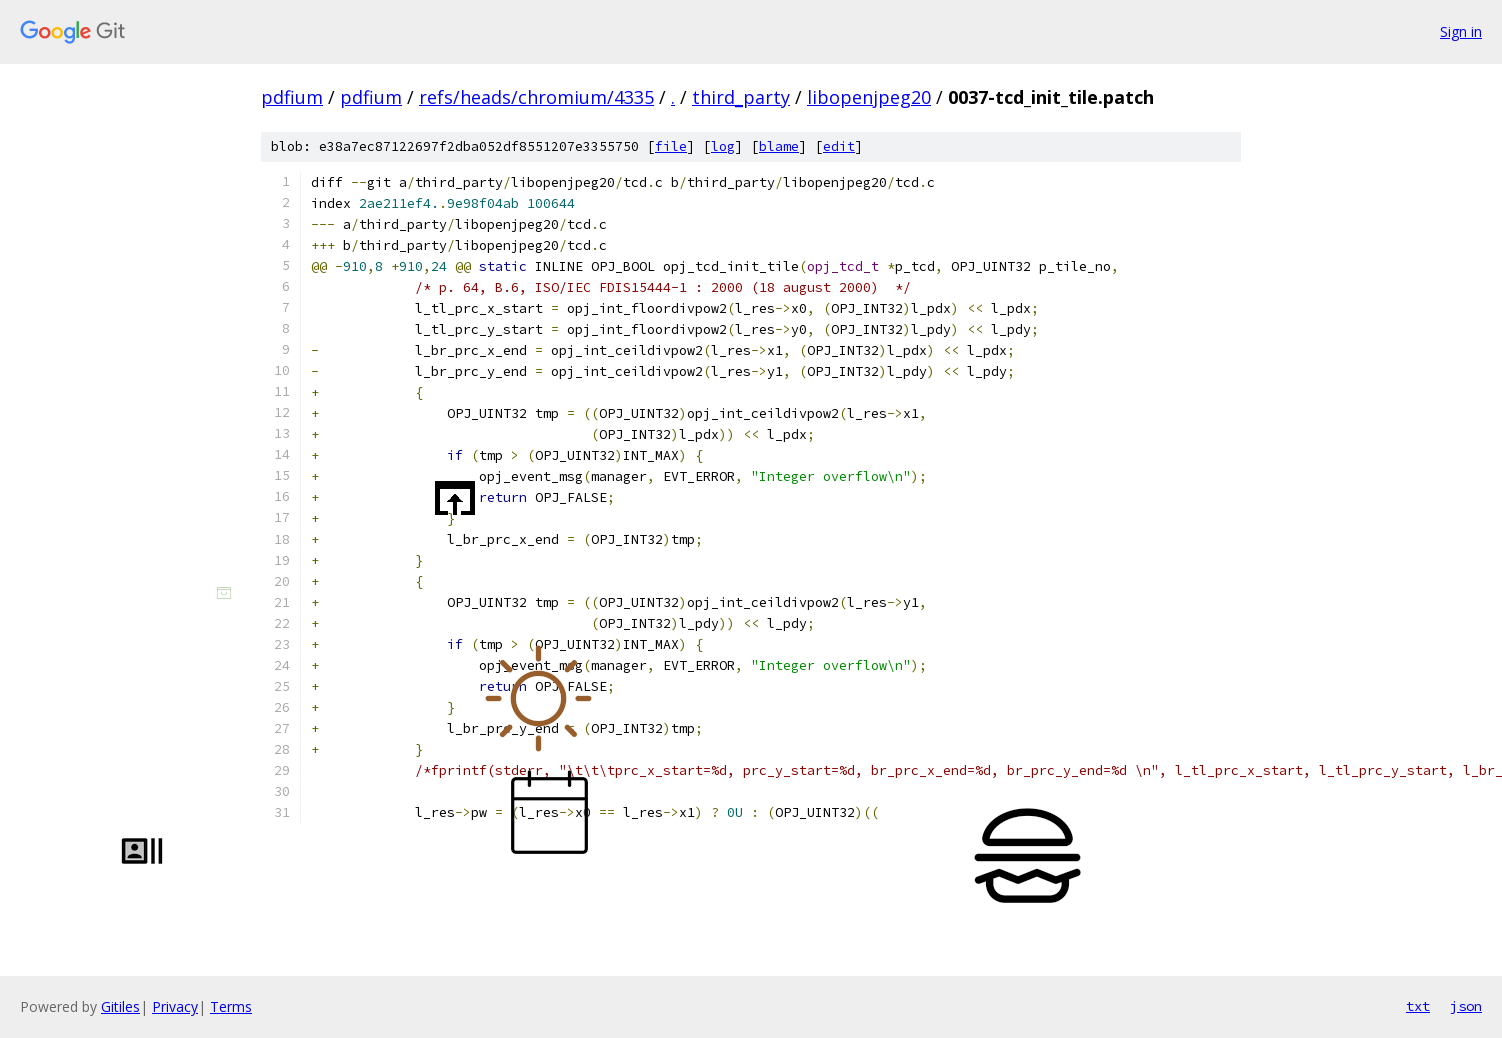 The height and width of the screenshot is (1038, 1502). I want to click on food or restaurant category, so click(1027, 857).